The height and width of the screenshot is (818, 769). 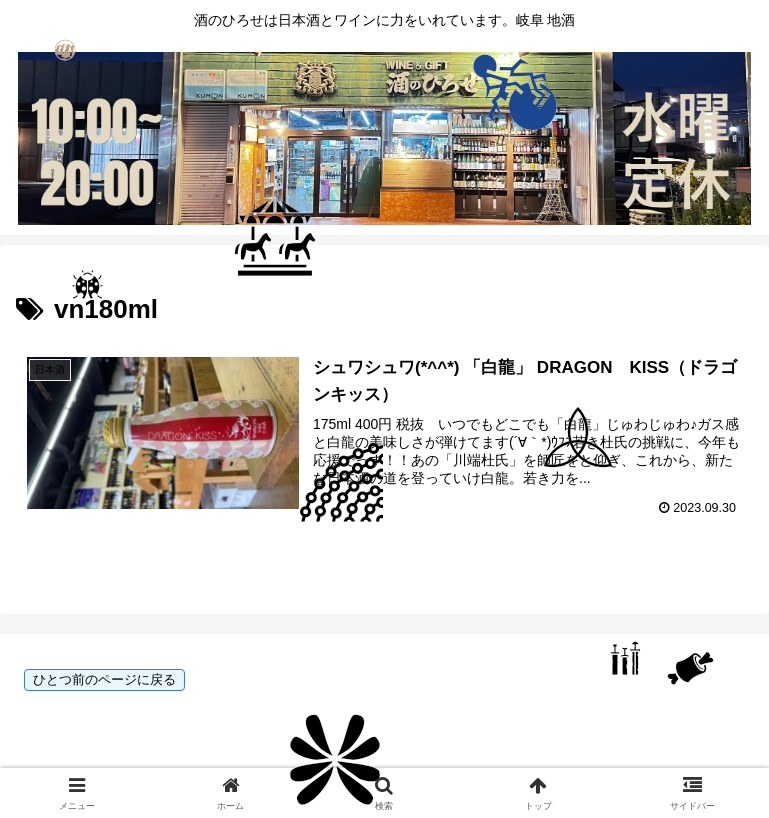 What do you see at coordinates (335, 759) in the screenshot?
I see `equip fairy wings accessory` at bounding box center [335, 759].